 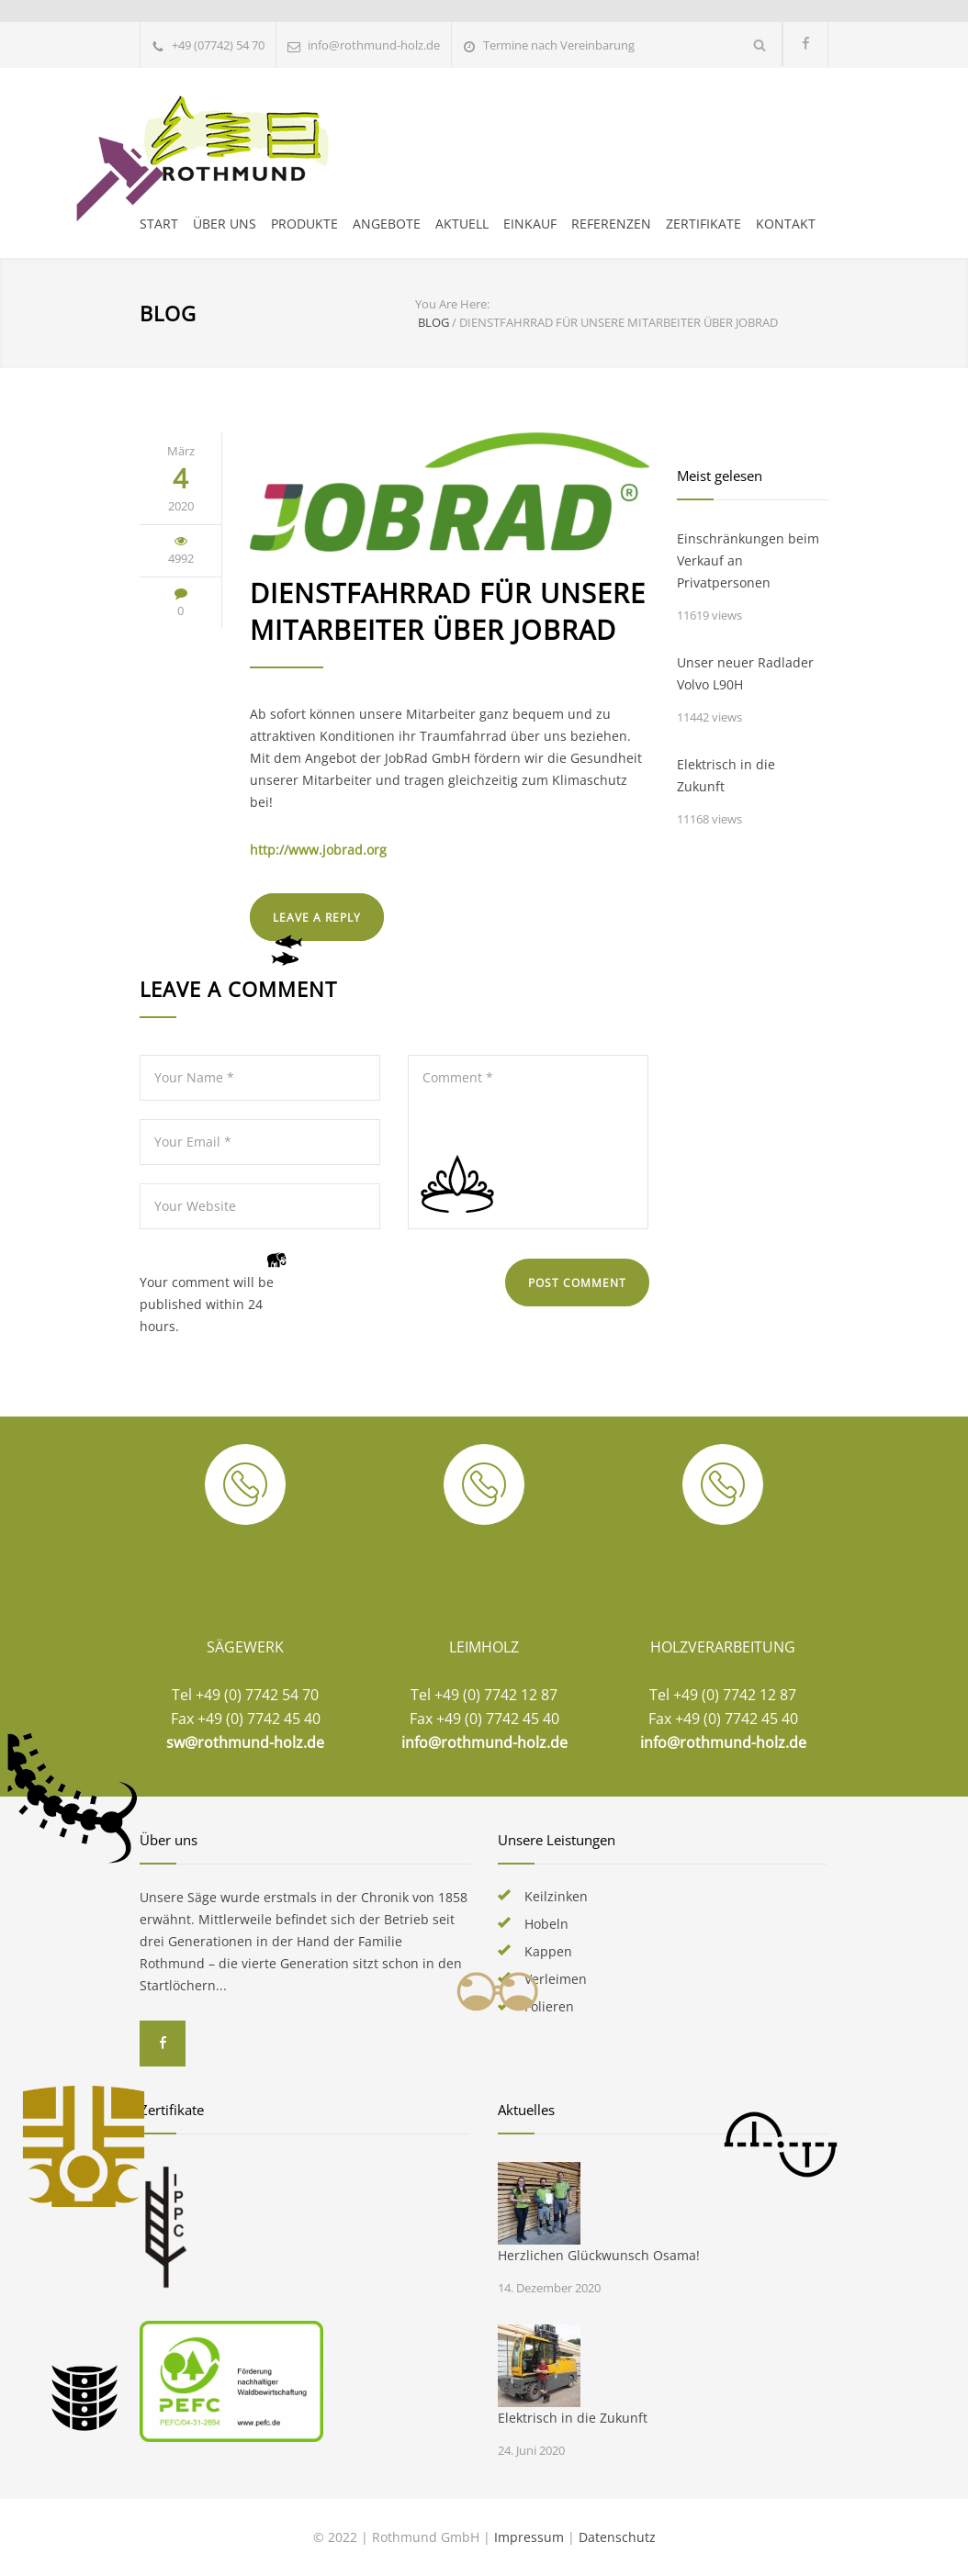 What do you see at coordinates (73, 1798) in the screenshot?
I see `indicates bug or pest-related content in a game` at bounding box center [73, 1798].